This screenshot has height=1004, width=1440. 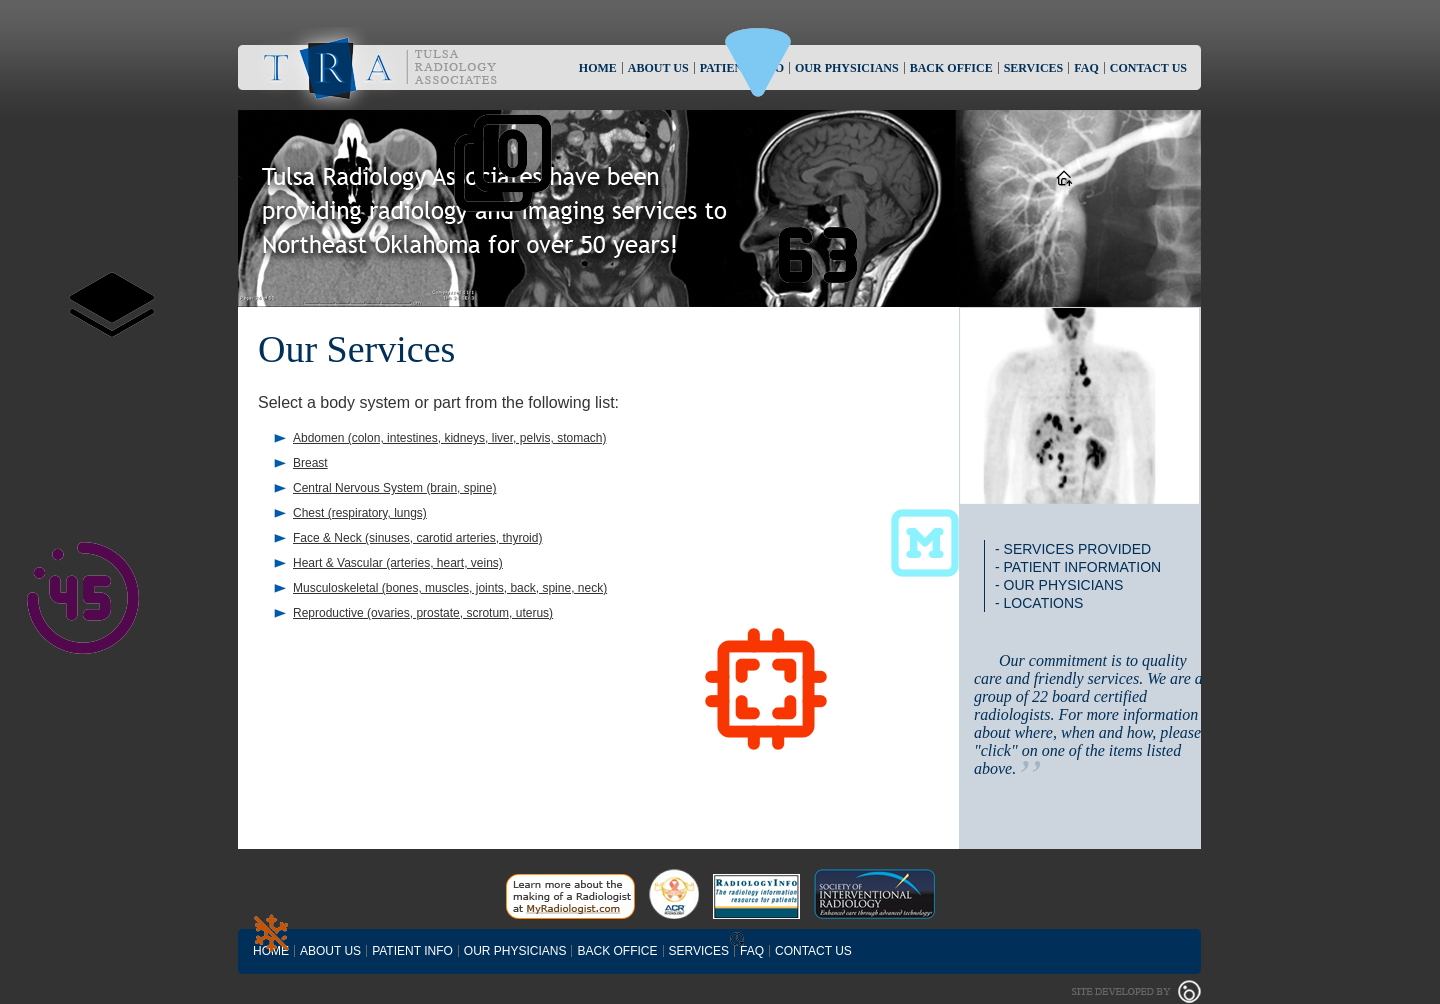 What do you see at coordinates (758, 64) in the screenshot?
I see `filter or sort content` at bounding box center [758, 64].